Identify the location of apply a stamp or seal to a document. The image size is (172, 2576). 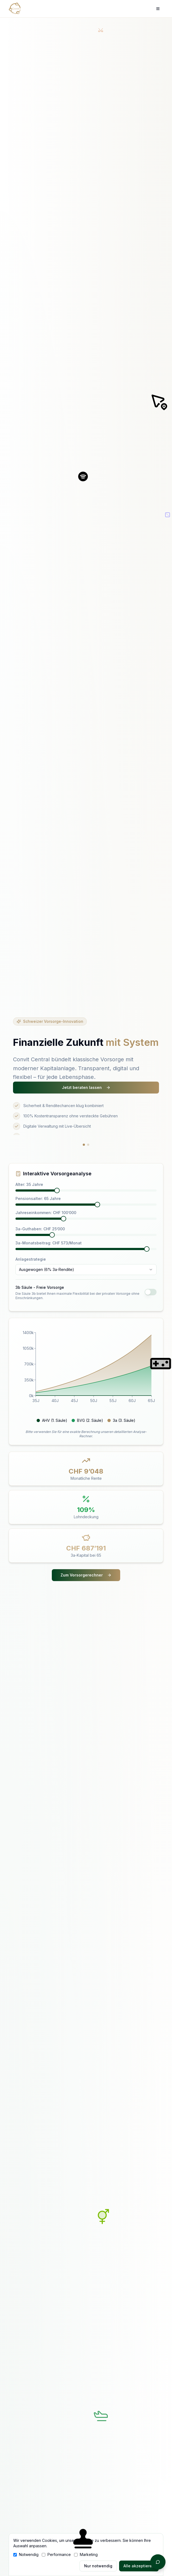
(83, 2539).